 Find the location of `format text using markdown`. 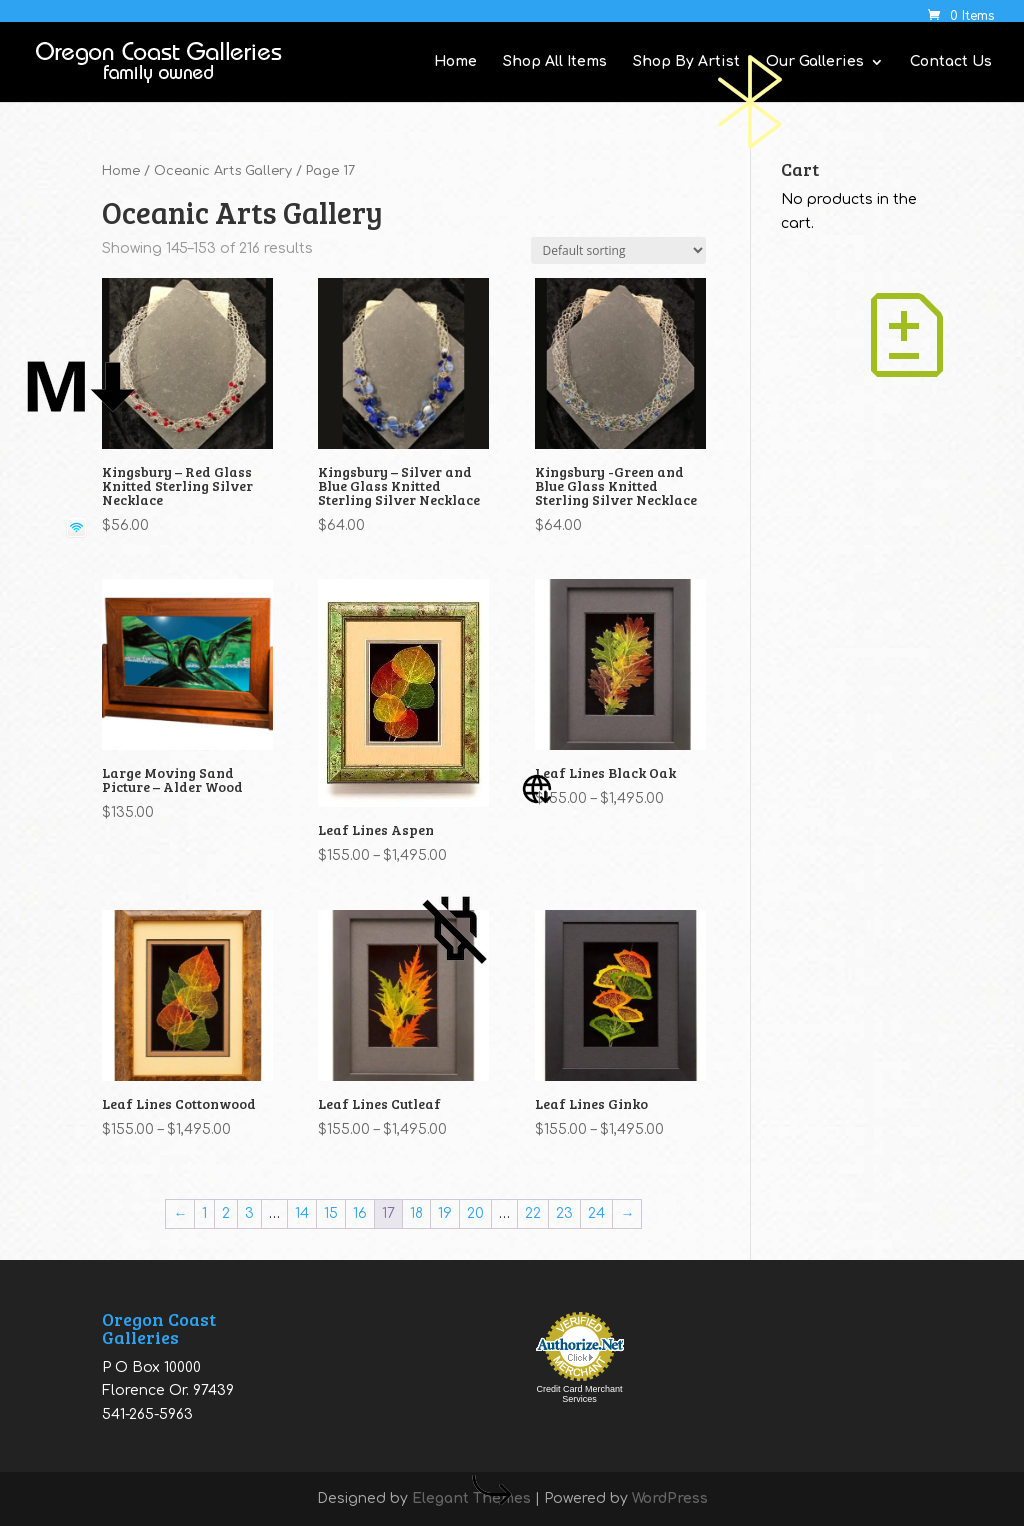

format text using markdown is located at coordinates (81, 384).